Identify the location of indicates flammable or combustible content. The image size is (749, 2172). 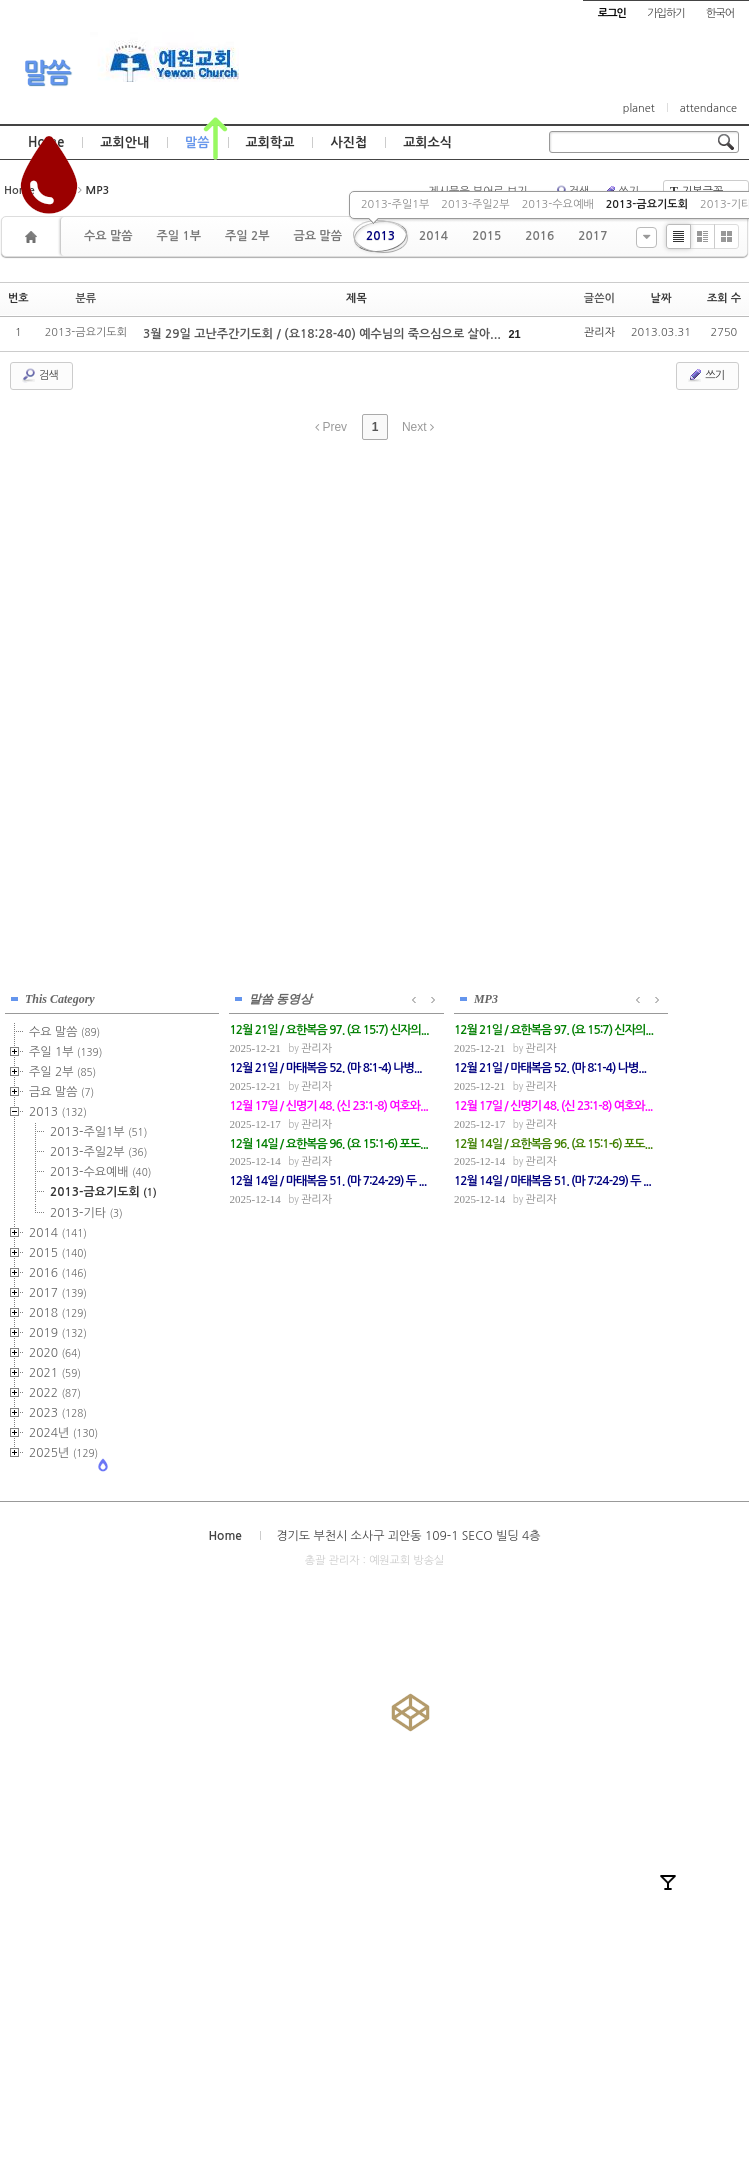
(103, 1465).